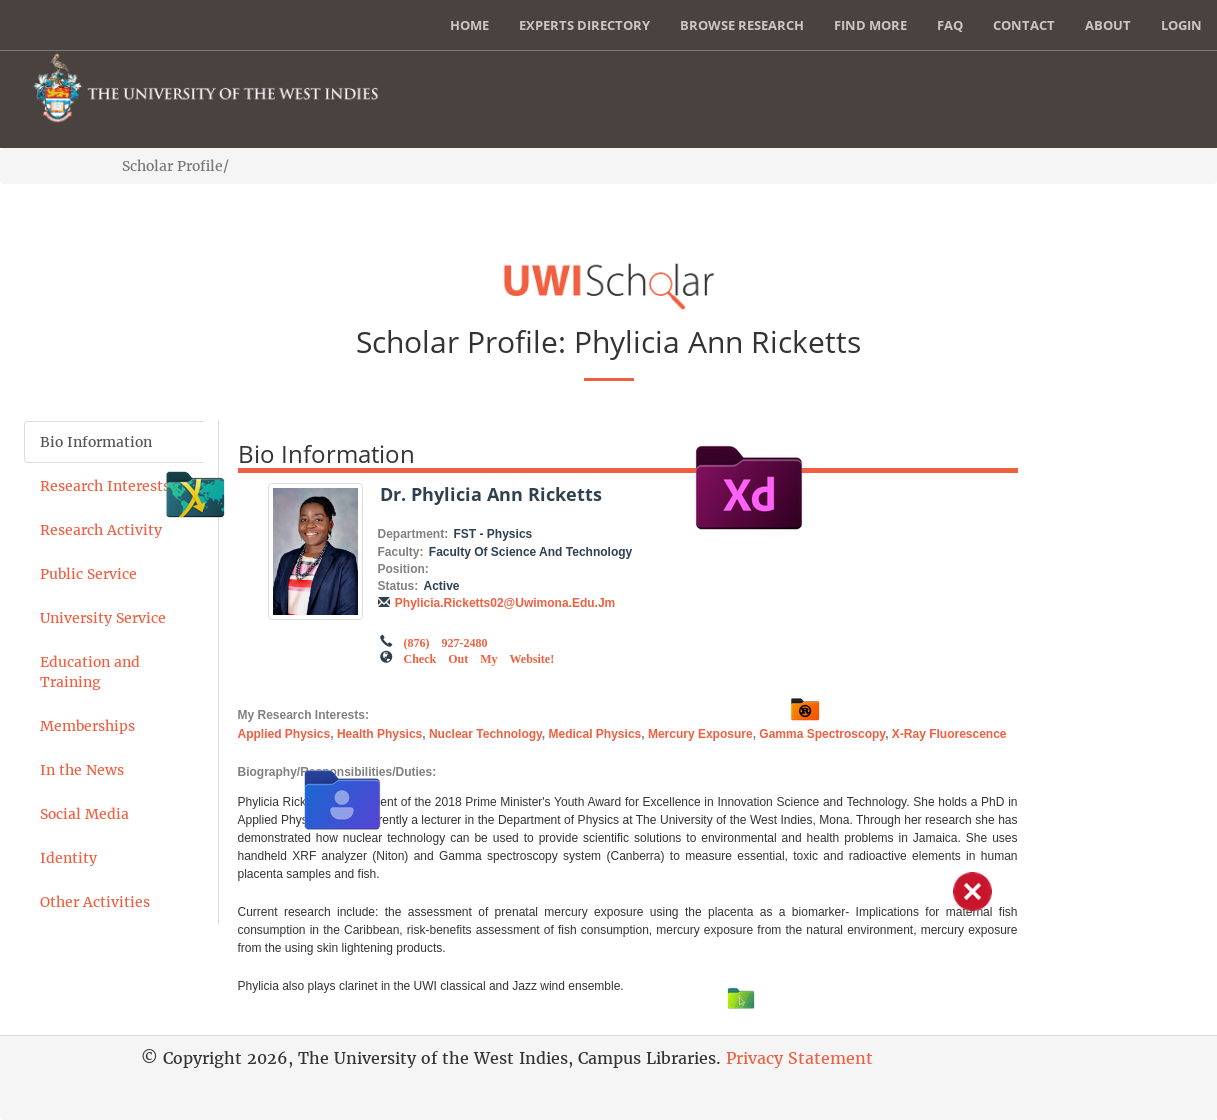  What do you see at coordinates (748, 490) in the screenshot?
I see `open folder containing Adobe XD project files` at bounding box center [748, 490].